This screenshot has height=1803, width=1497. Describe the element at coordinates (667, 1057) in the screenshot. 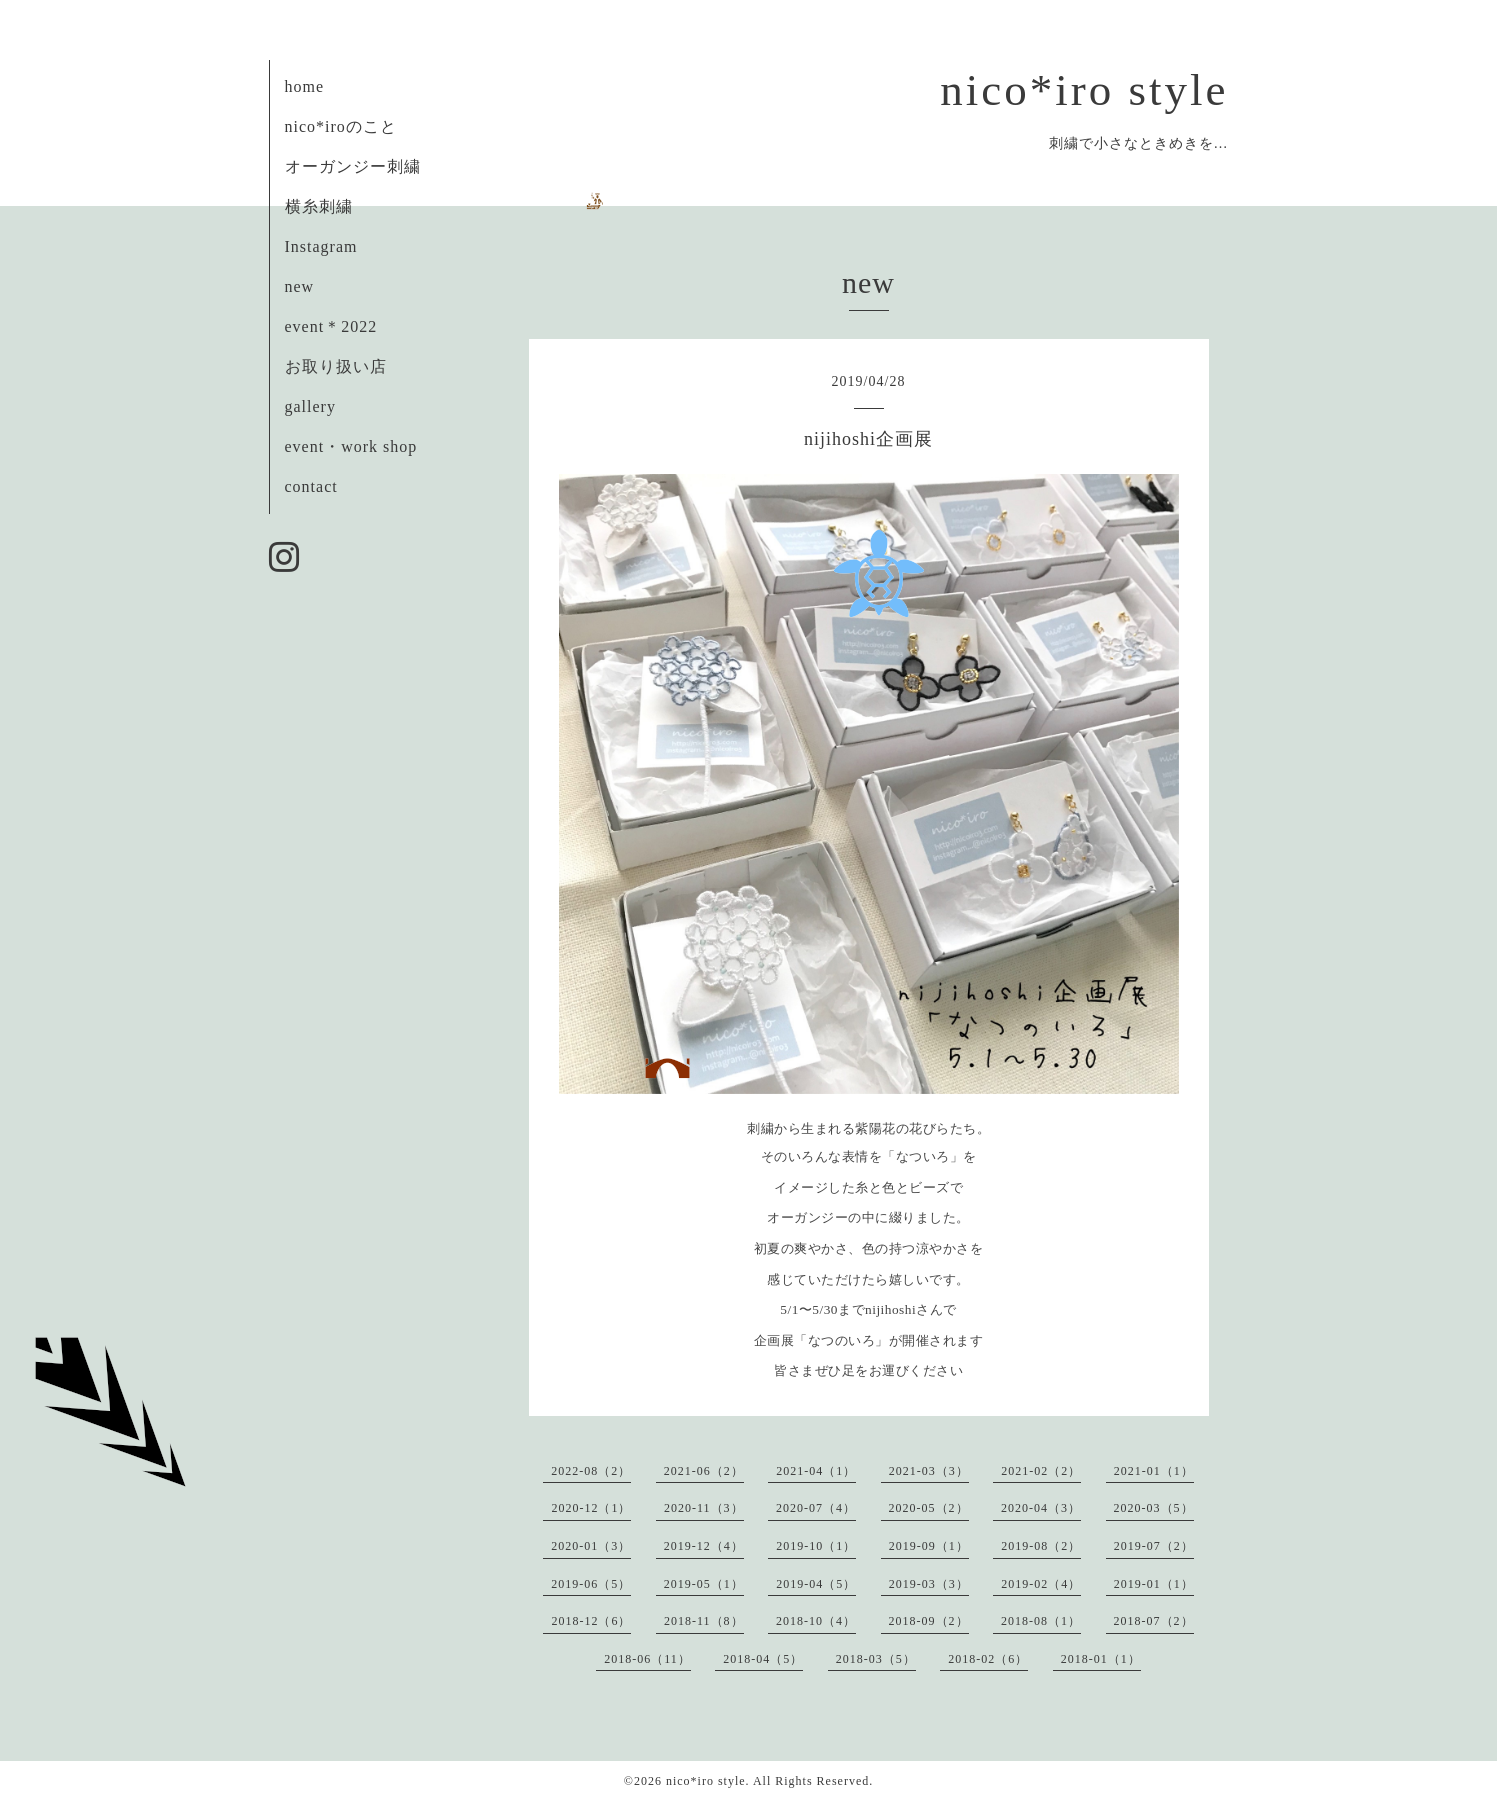

I see `build or place a bridge structure` at that location.